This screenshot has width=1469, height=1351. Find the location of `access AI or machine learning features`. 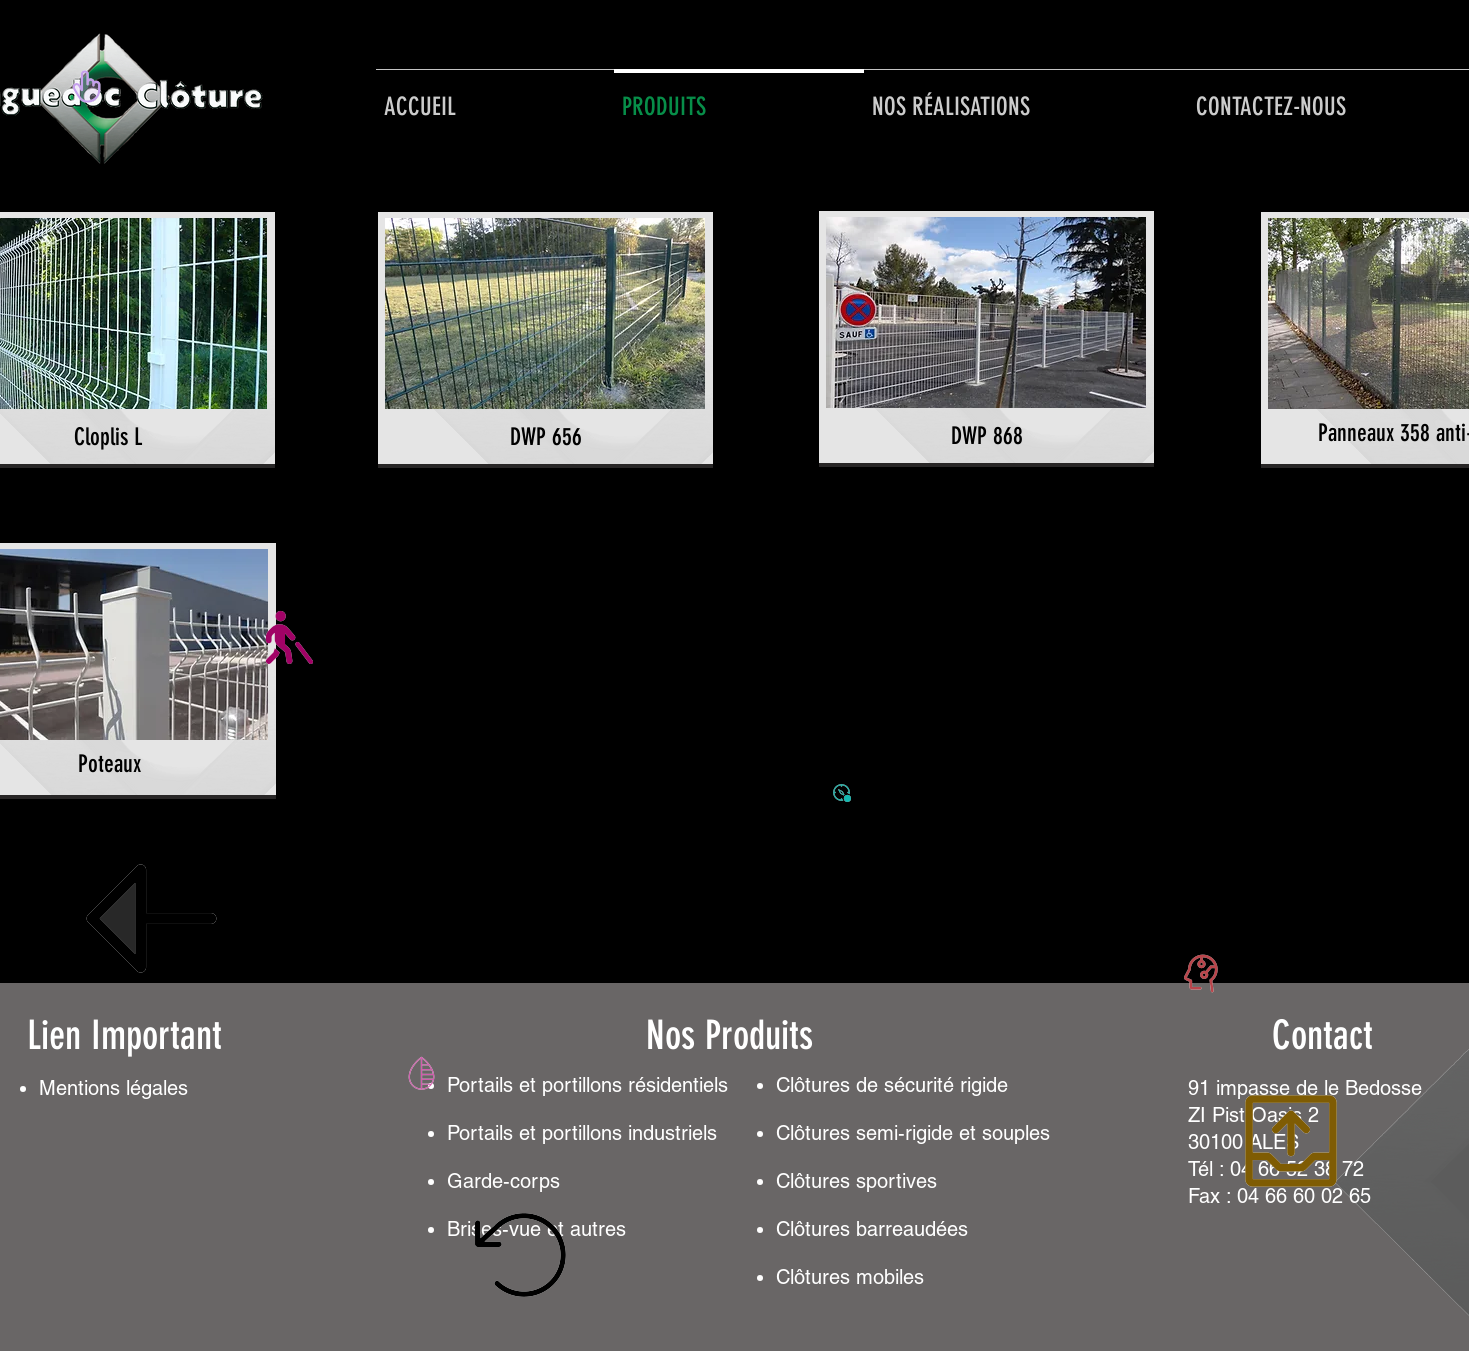

access AI or machine learning features is located at coordinates (1201, 973).